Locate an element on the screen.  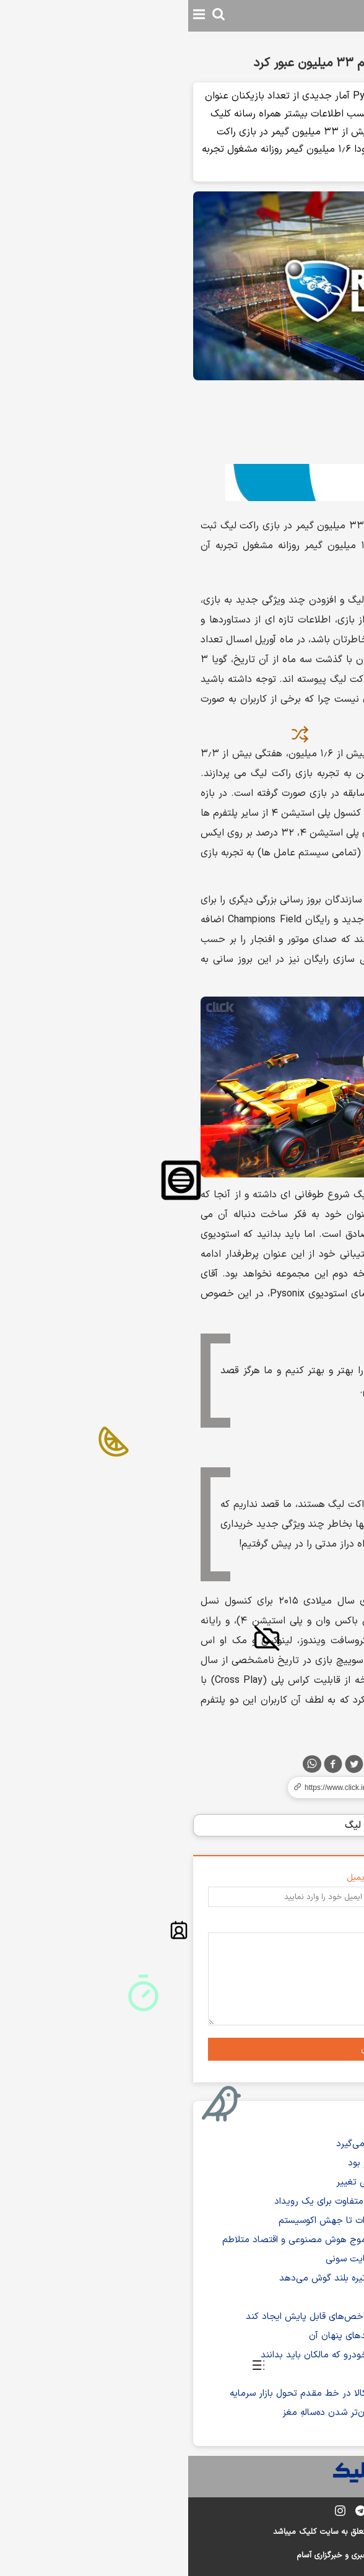
view contact details is located at coordinates (179, 1930).